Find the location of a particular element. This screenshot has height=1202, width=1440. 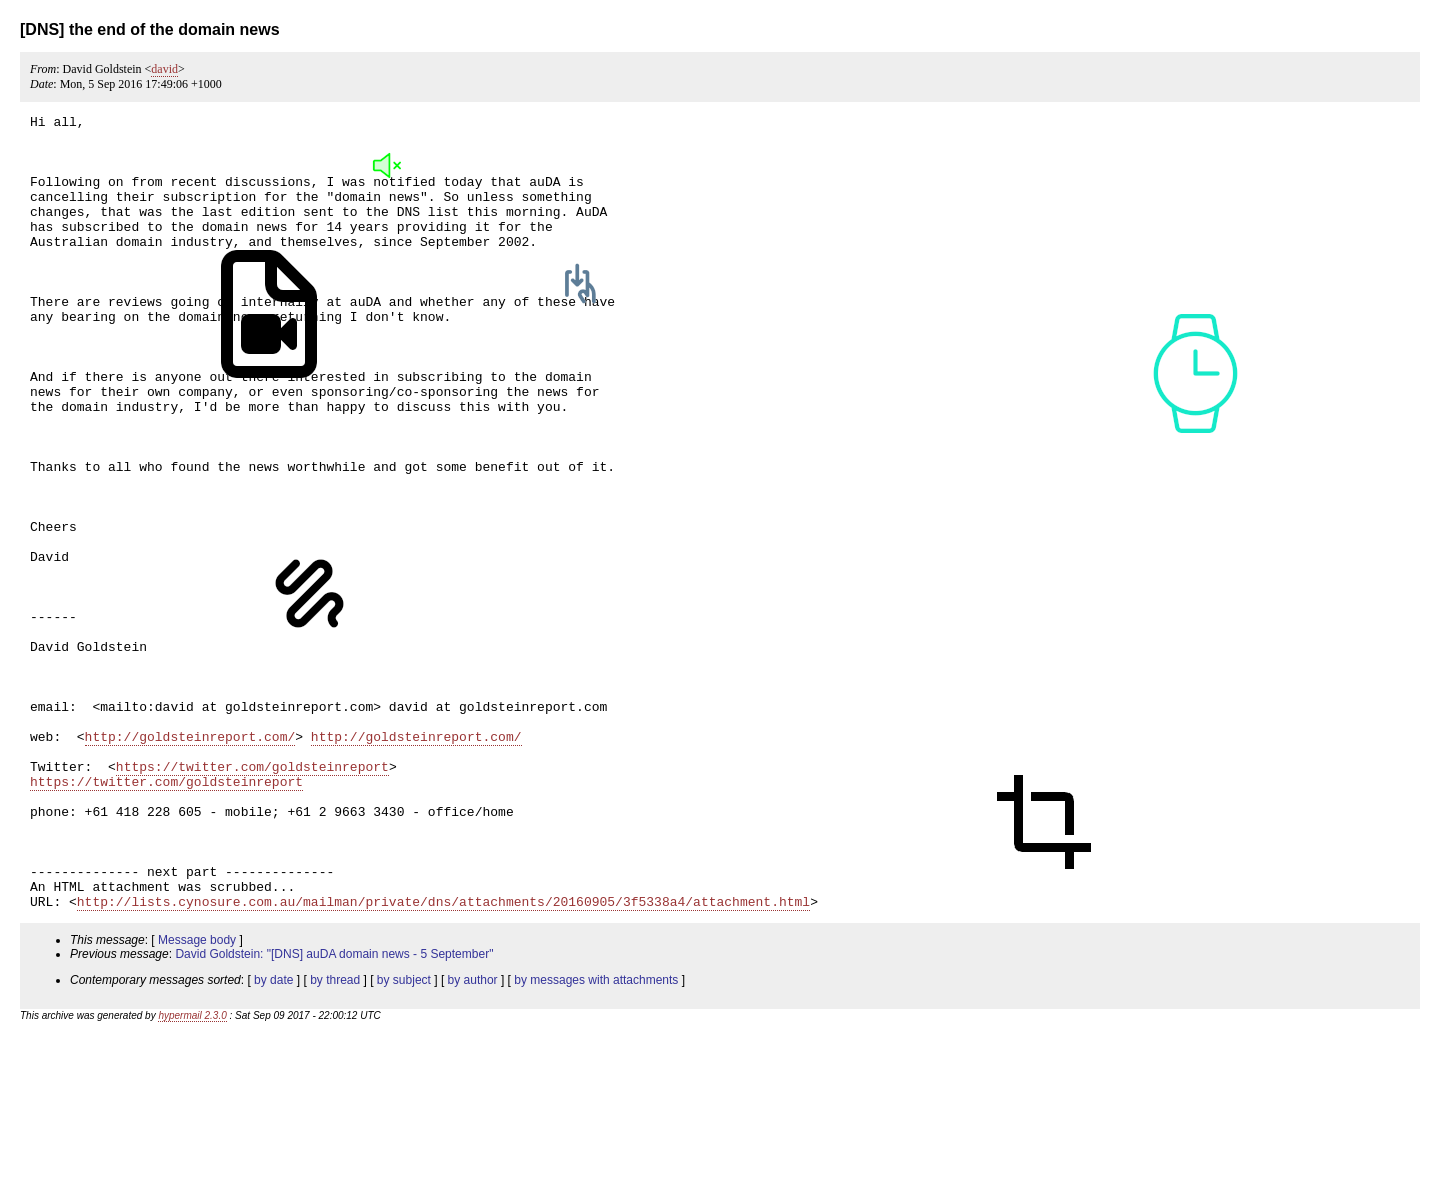

crop an image is located at coordinates (1044, 822).